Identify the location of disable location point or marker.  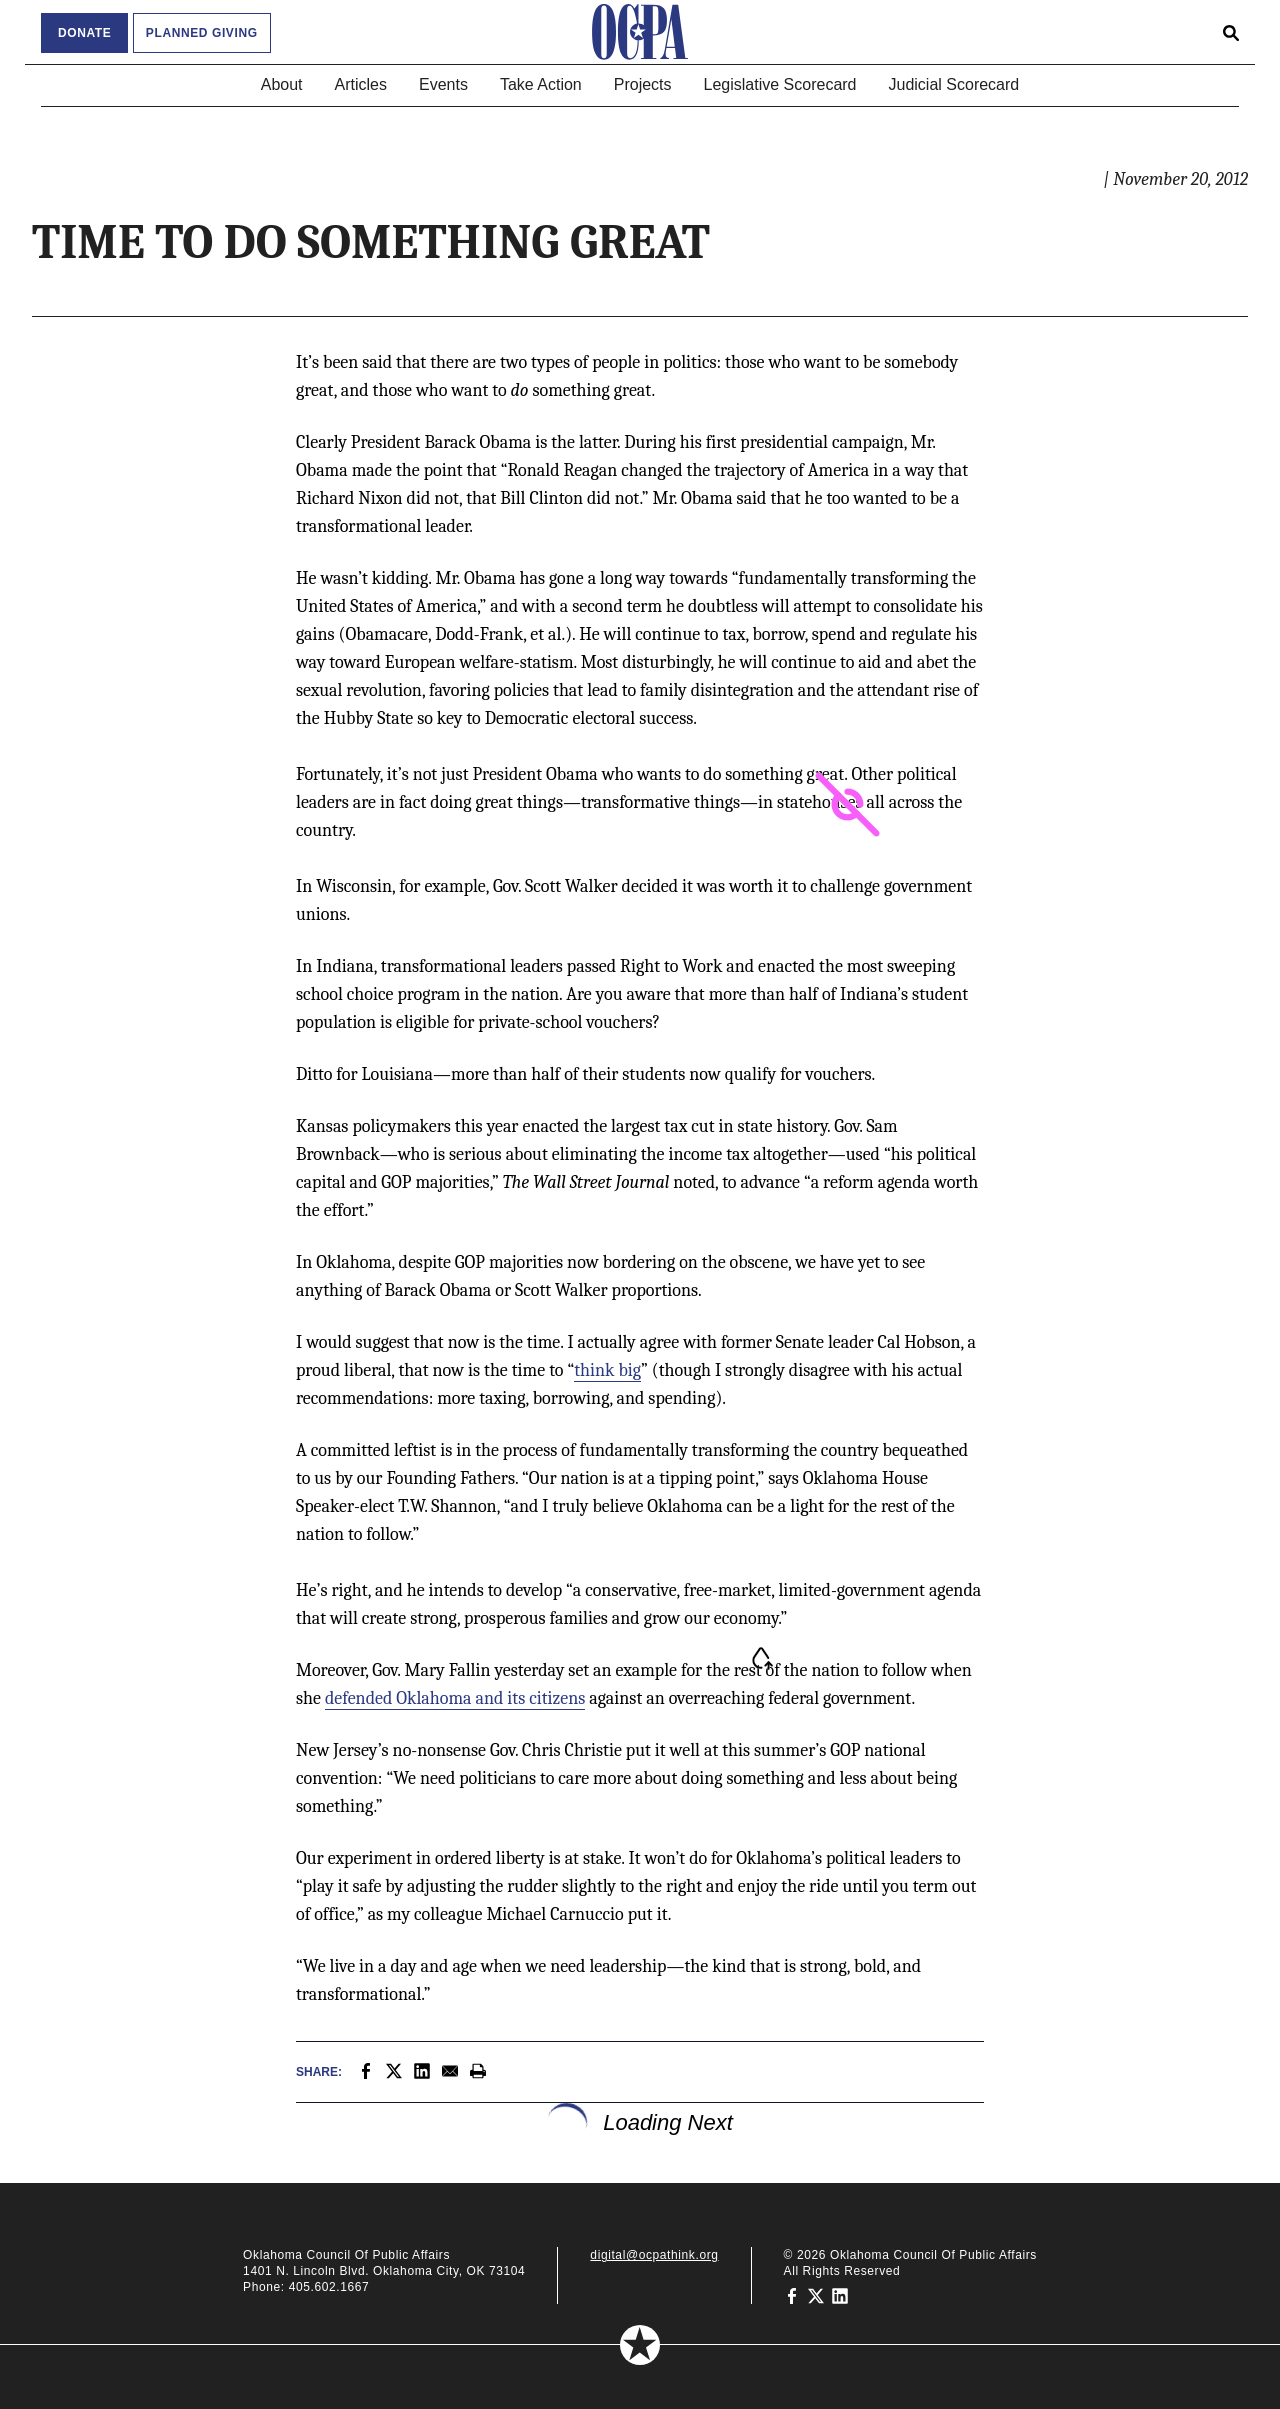
(847, 804).